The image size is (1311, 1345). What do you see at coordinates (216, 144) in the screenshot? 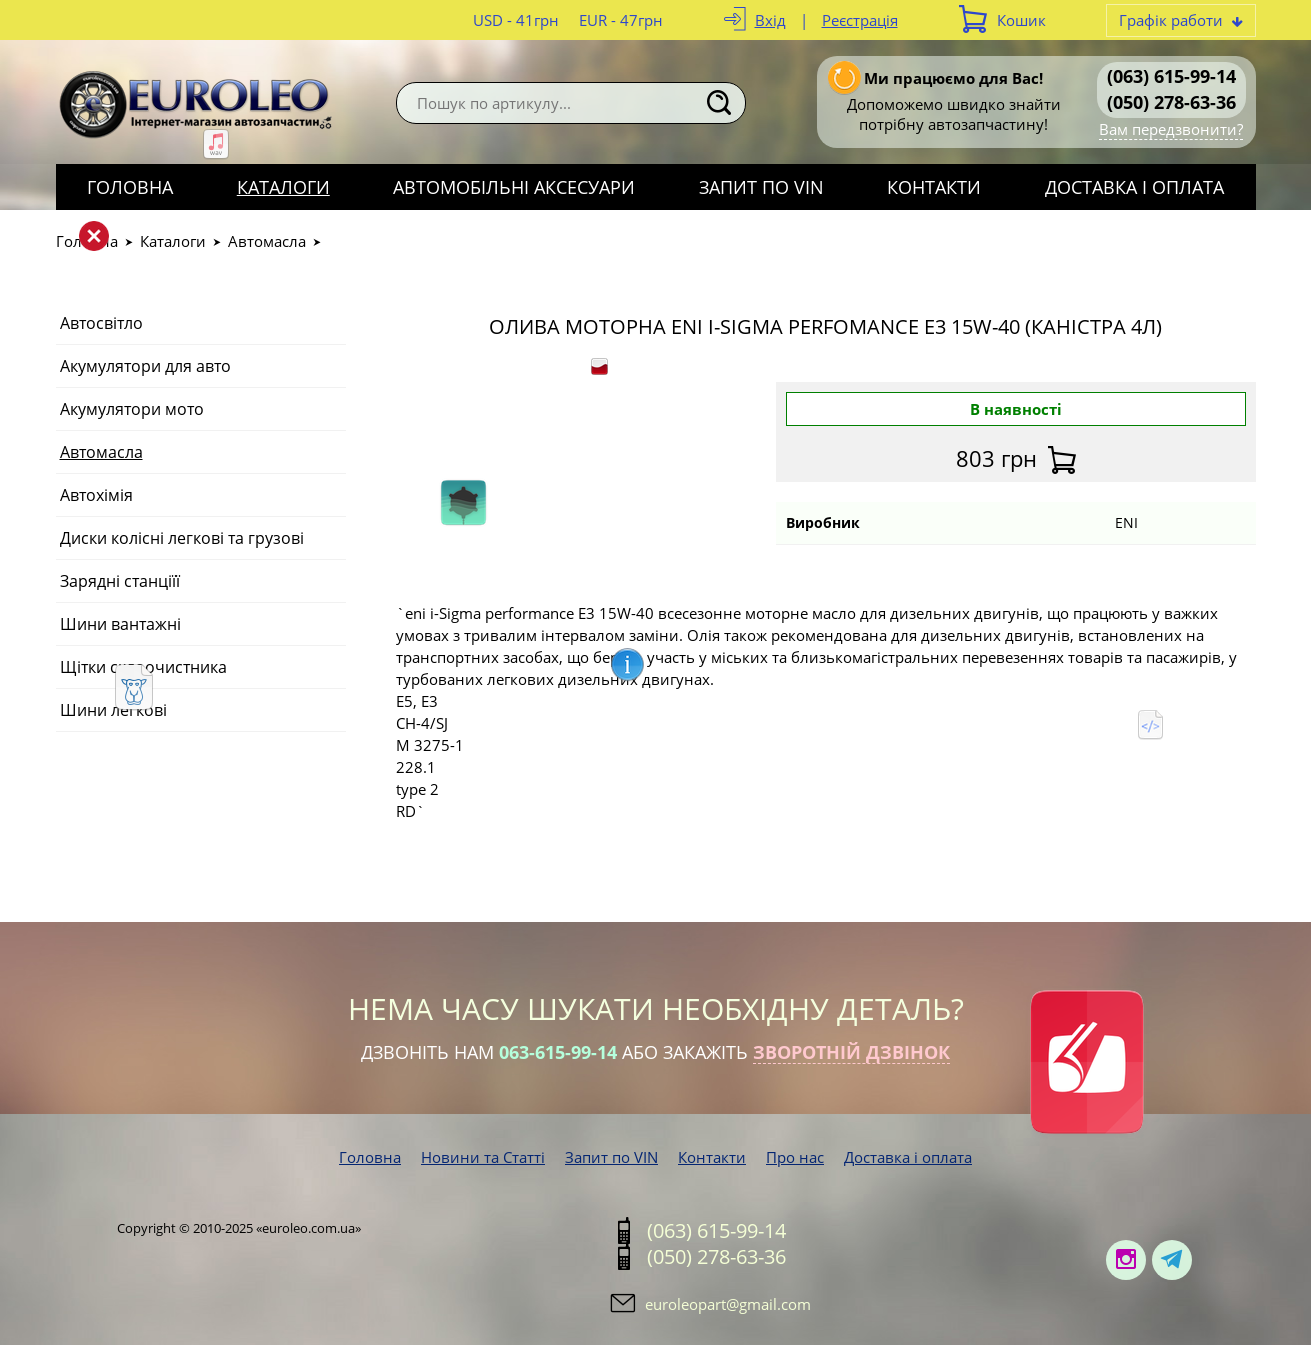
I see `a wav audio file` at bounding box center [216, 144].